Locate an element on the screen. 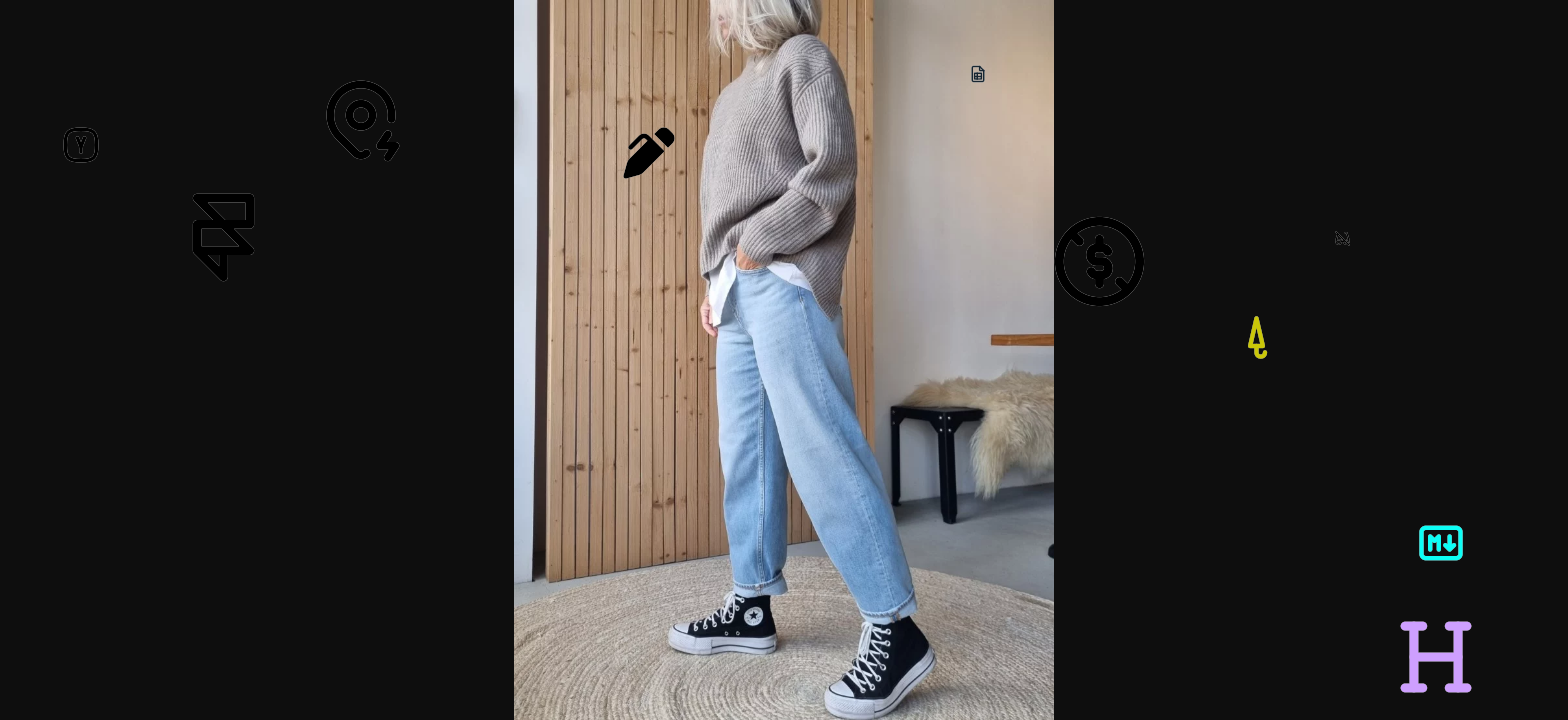  enable fast or instant location tracking is located at coordinates (361, 119).